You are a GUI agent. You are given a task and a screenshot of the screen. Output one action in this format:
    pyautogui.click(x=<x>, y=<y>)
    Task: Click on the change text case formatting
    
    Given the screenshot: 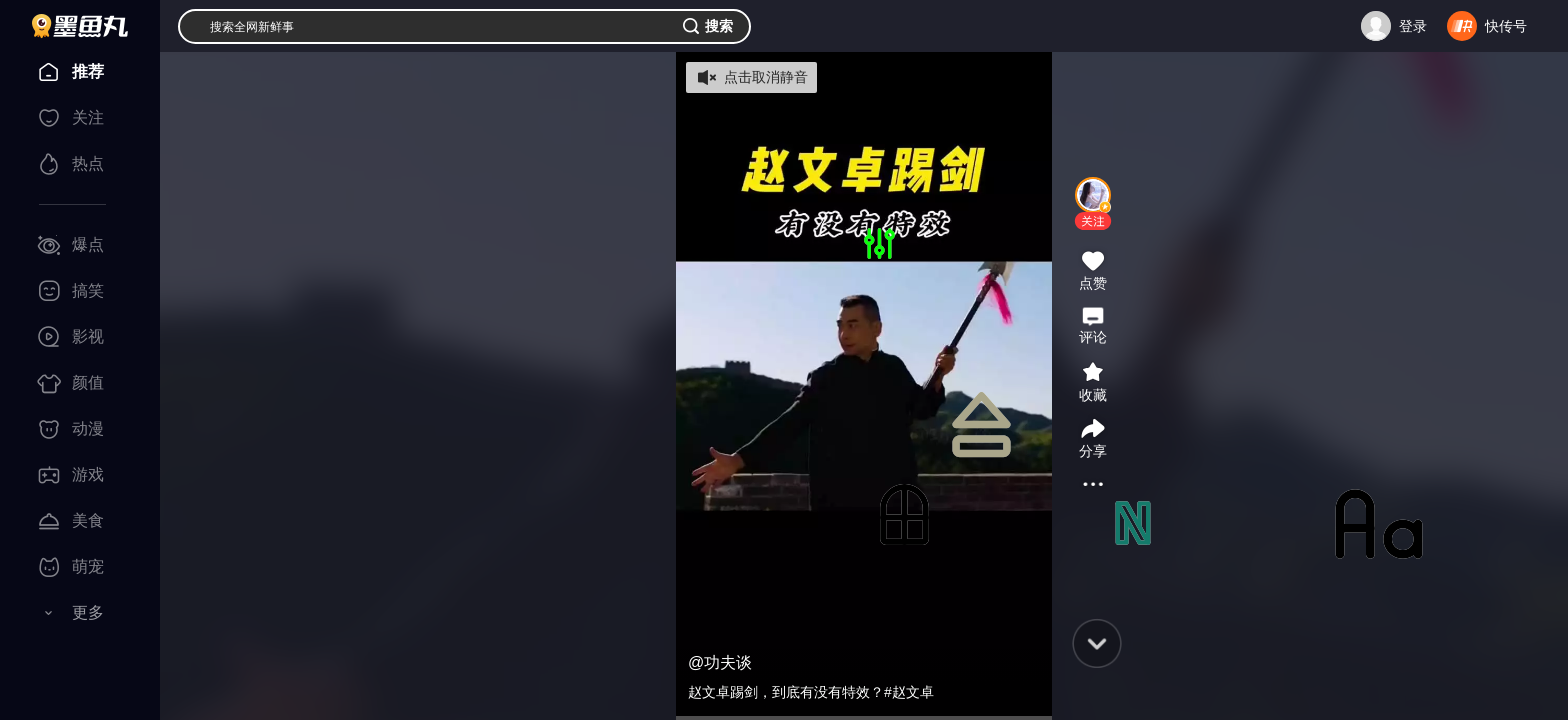 What is the action you would take?
    pyautogui.click(x=1379, y=524)
    